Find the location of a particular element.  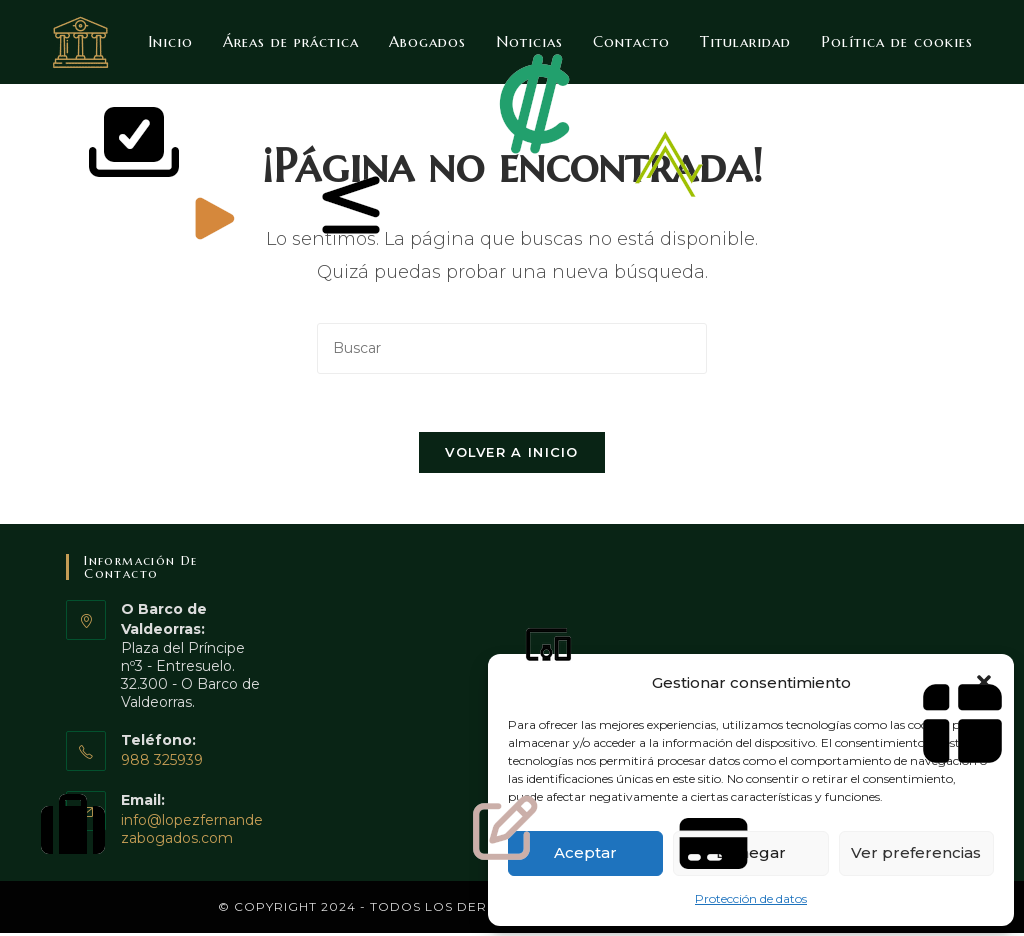

access travel or trip planning features is located at coordinates (73, 826).